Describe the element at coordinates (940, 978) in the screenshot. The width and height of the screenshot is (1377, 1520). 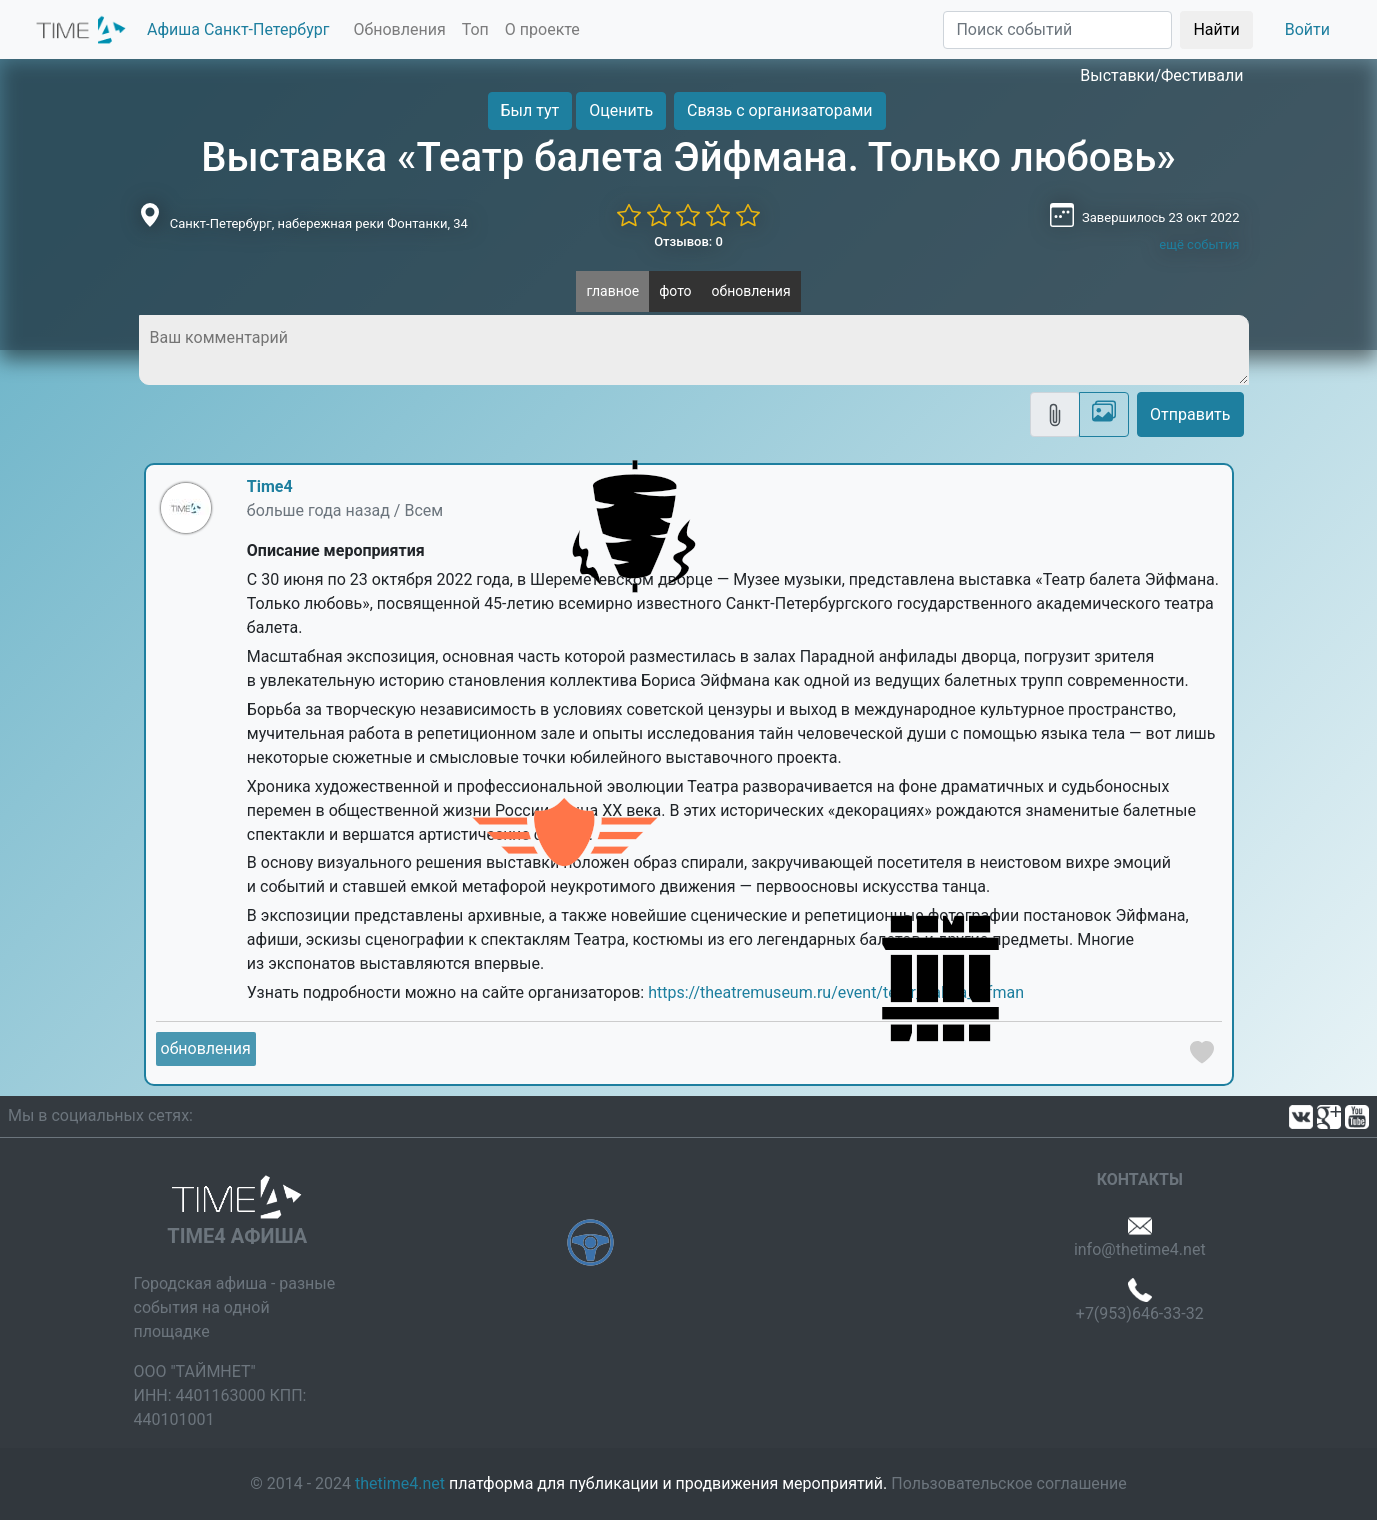
I see `wood or lumber resources in inventory` at that location.